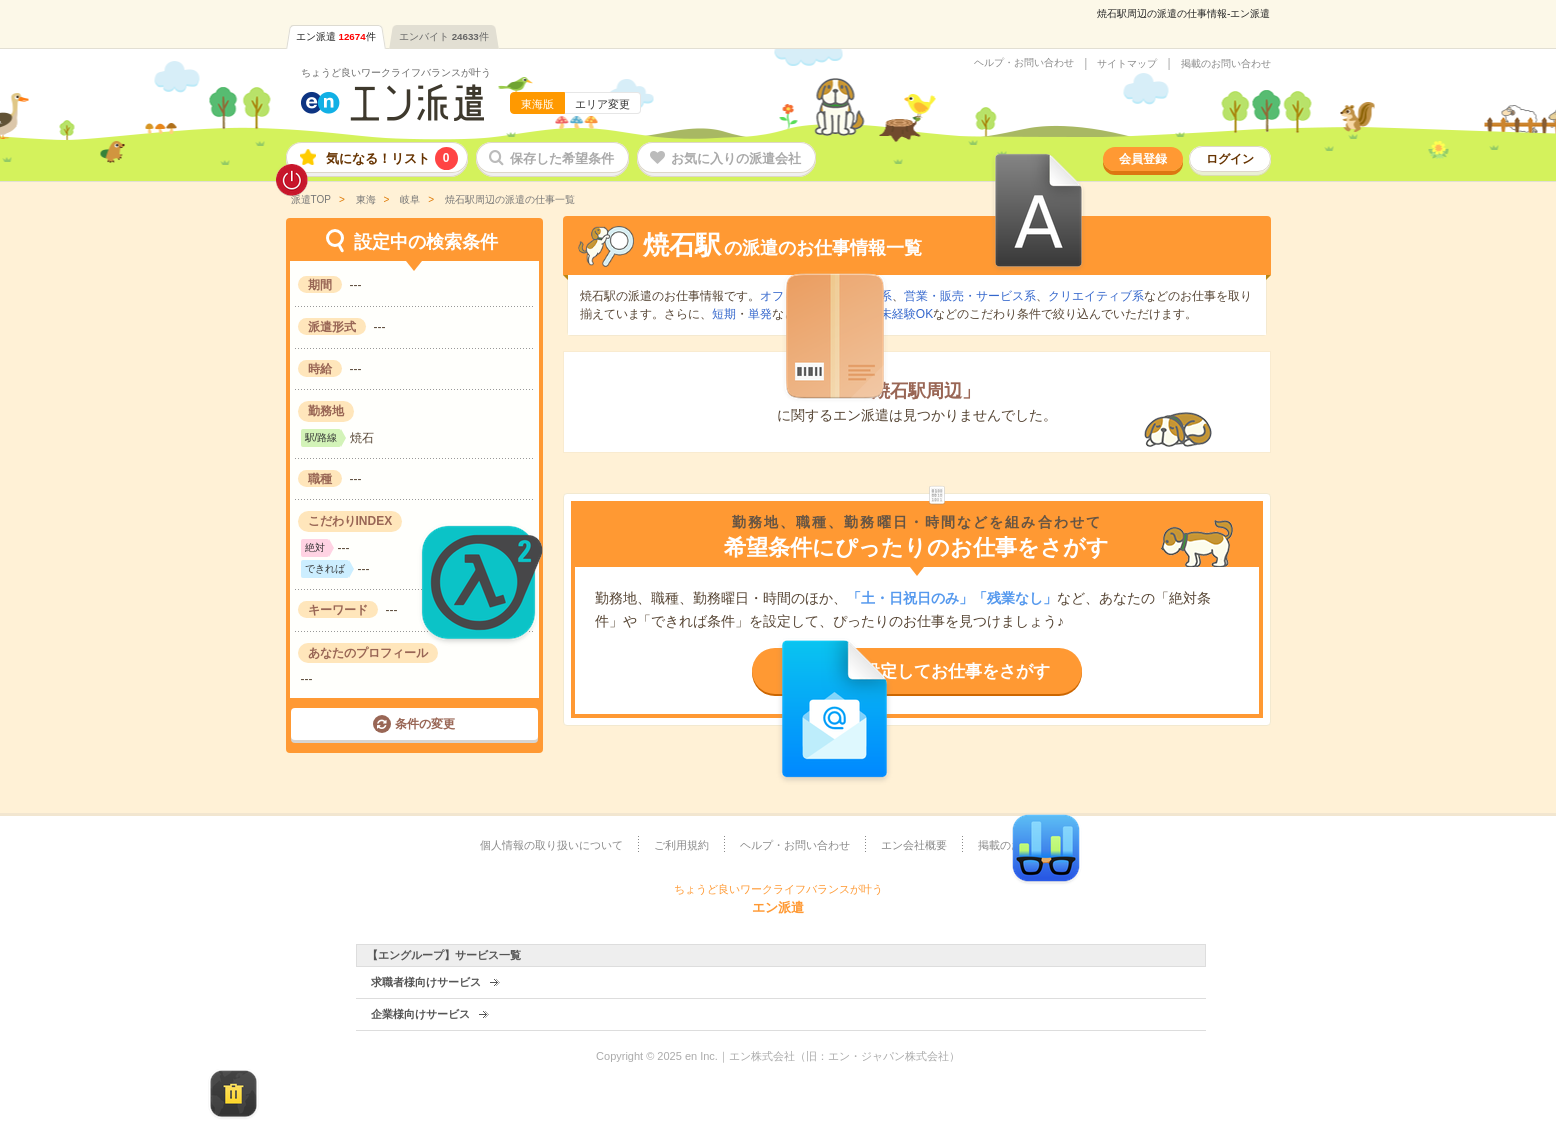 This screenshot has width=1556, height=1122. I want to click on open a package or archive file, so click(835, 336).